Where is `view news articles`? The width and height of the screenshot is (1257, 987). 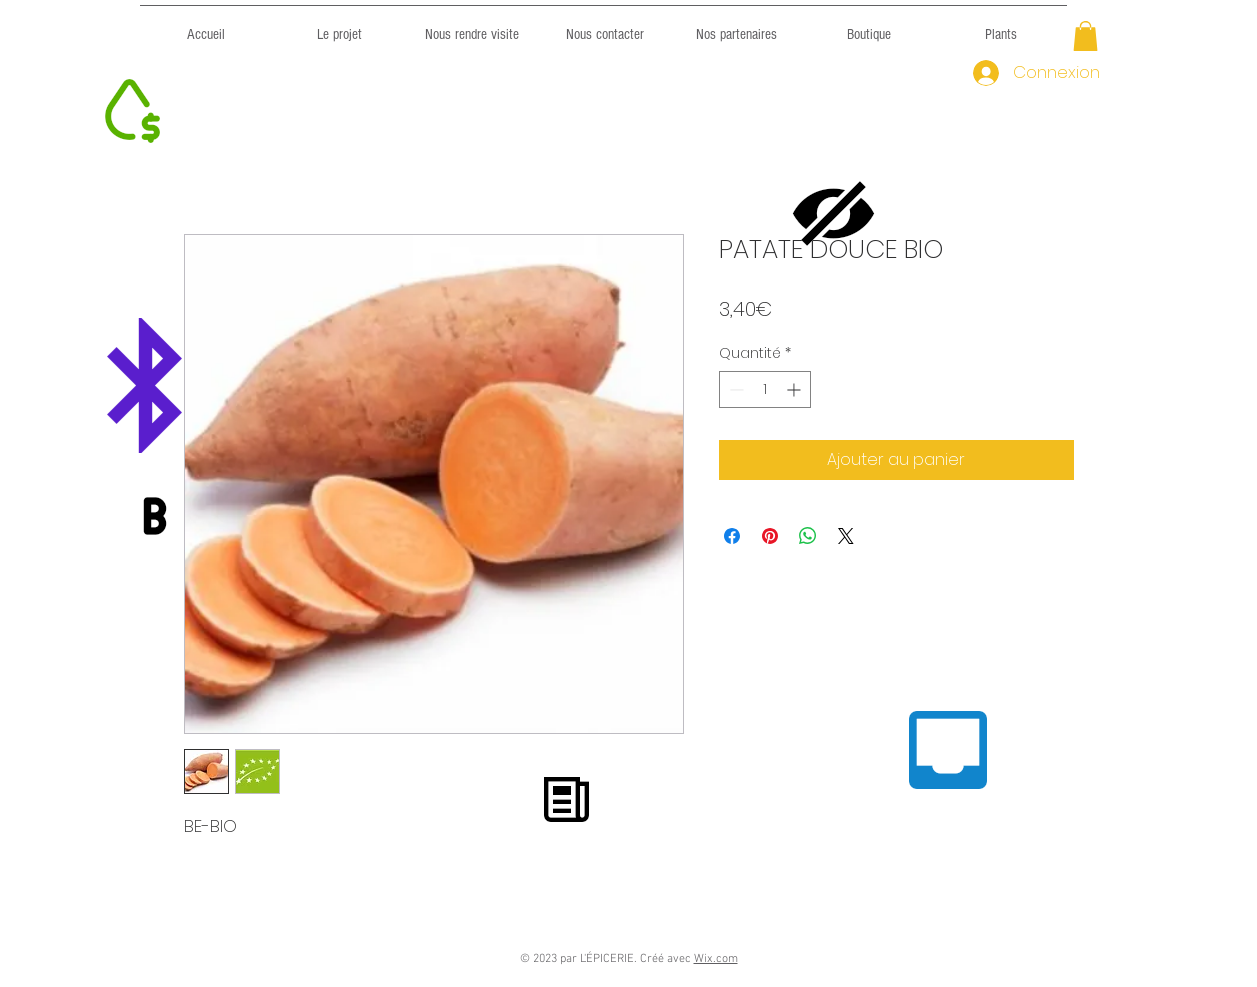
view news articles is located at coordinates (566, 799).